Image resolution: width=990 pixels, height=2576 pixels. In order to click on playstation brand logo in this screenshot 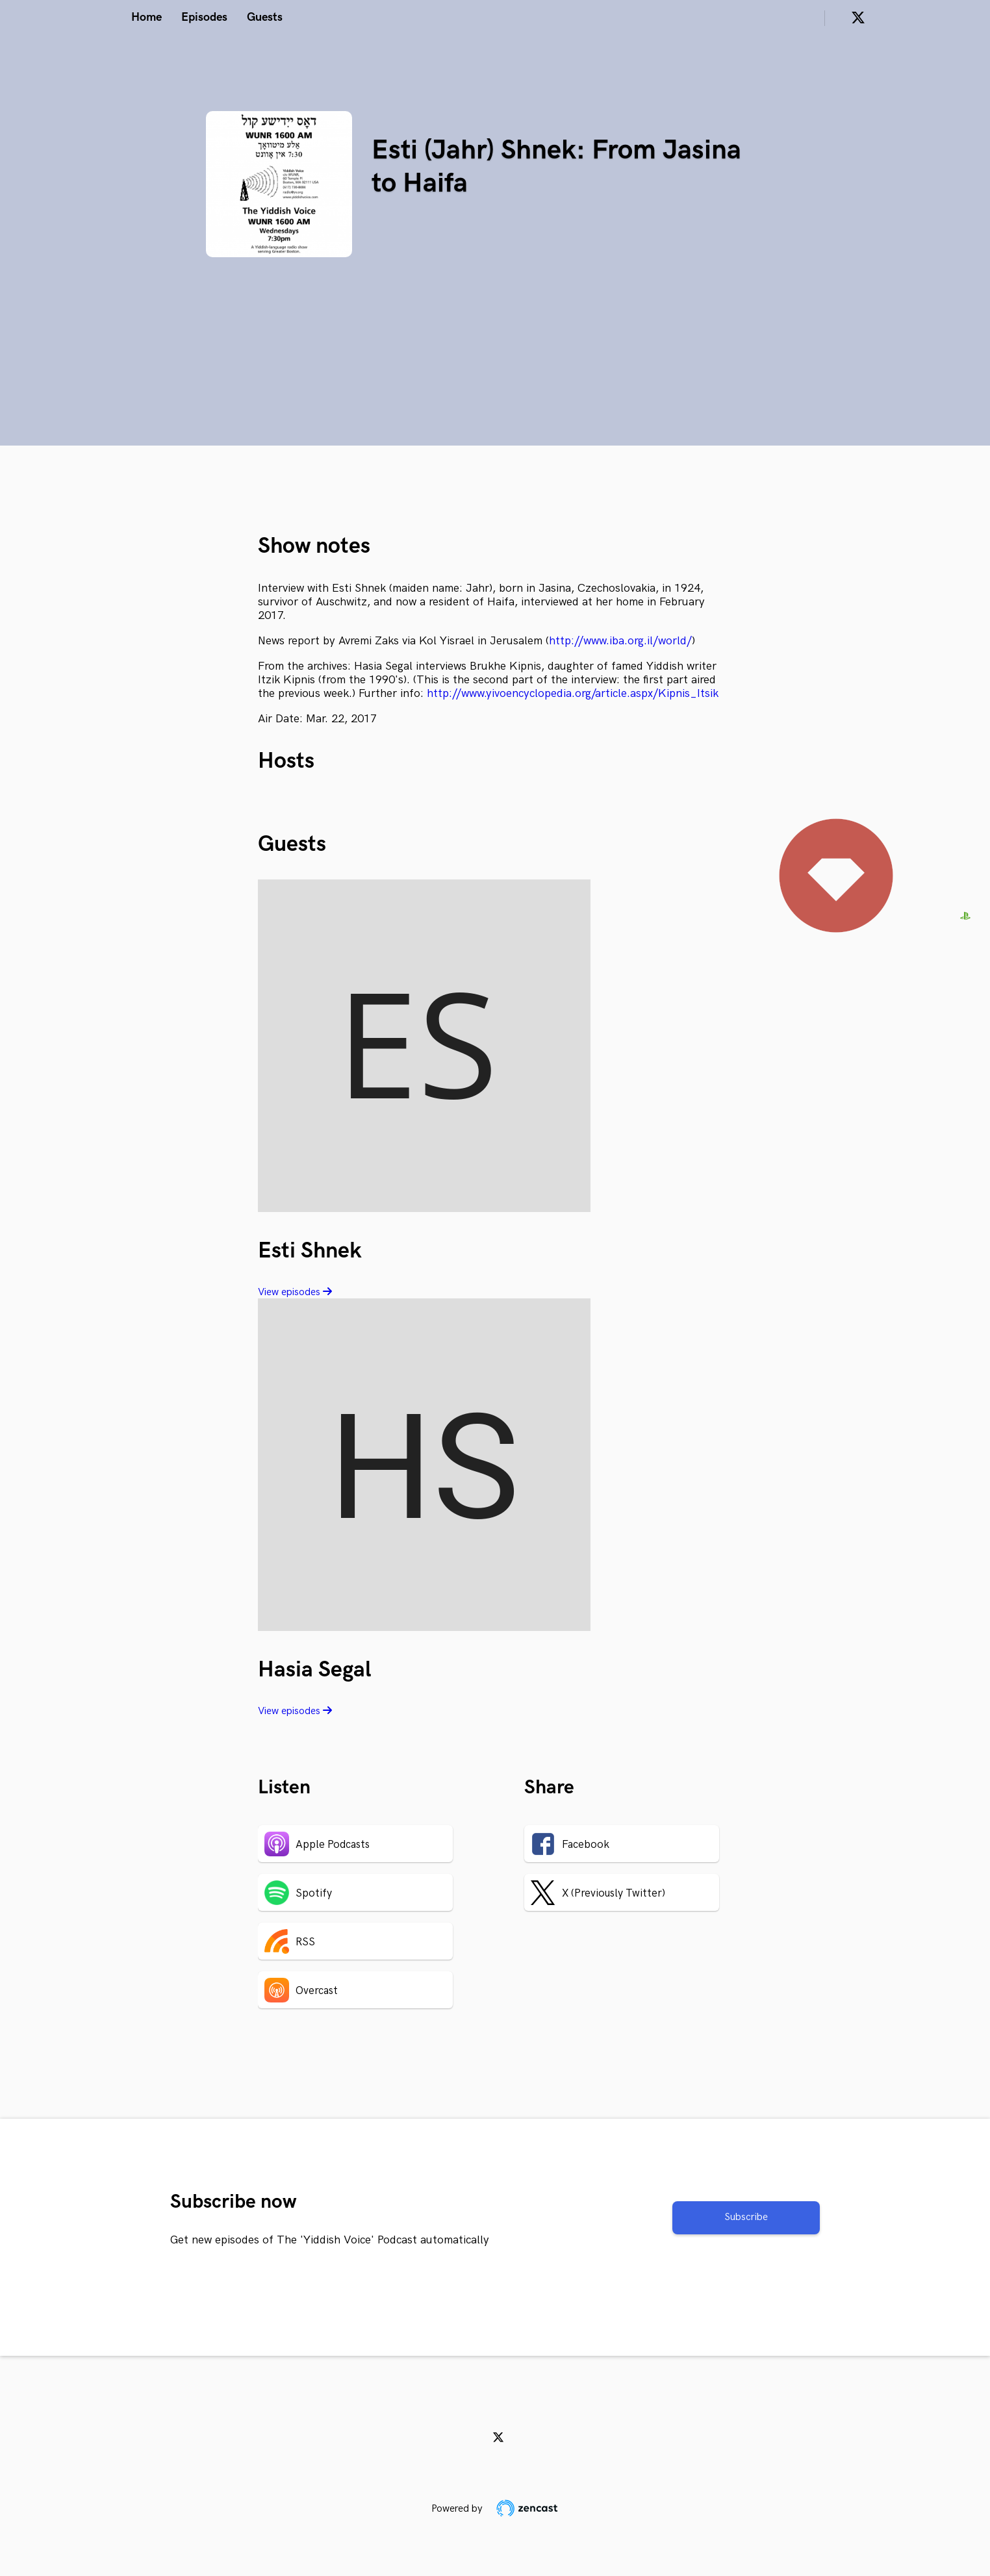, I will do `click(965, 916)`.